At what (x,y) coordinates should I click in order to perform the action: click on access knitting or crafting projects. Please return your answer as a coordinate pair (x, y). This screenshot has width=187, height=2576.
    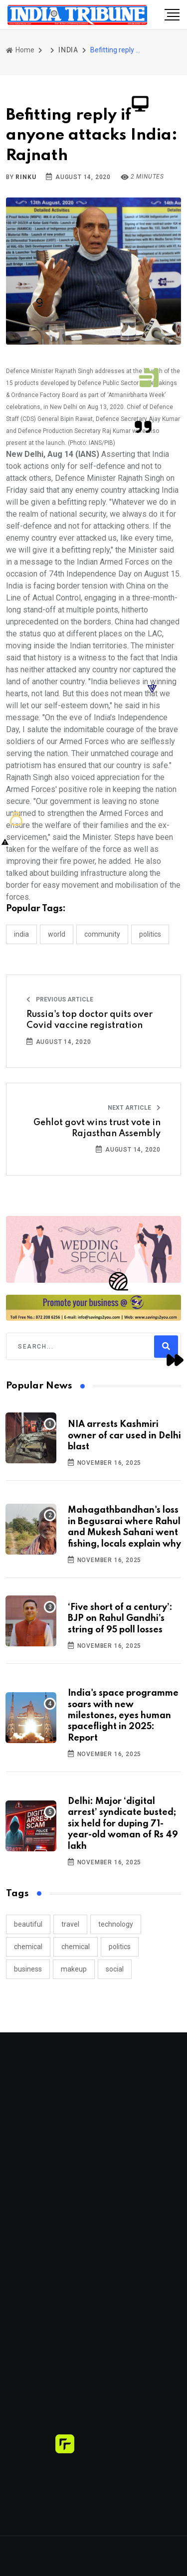
    Looking at the image, I should click on (118, 1281).